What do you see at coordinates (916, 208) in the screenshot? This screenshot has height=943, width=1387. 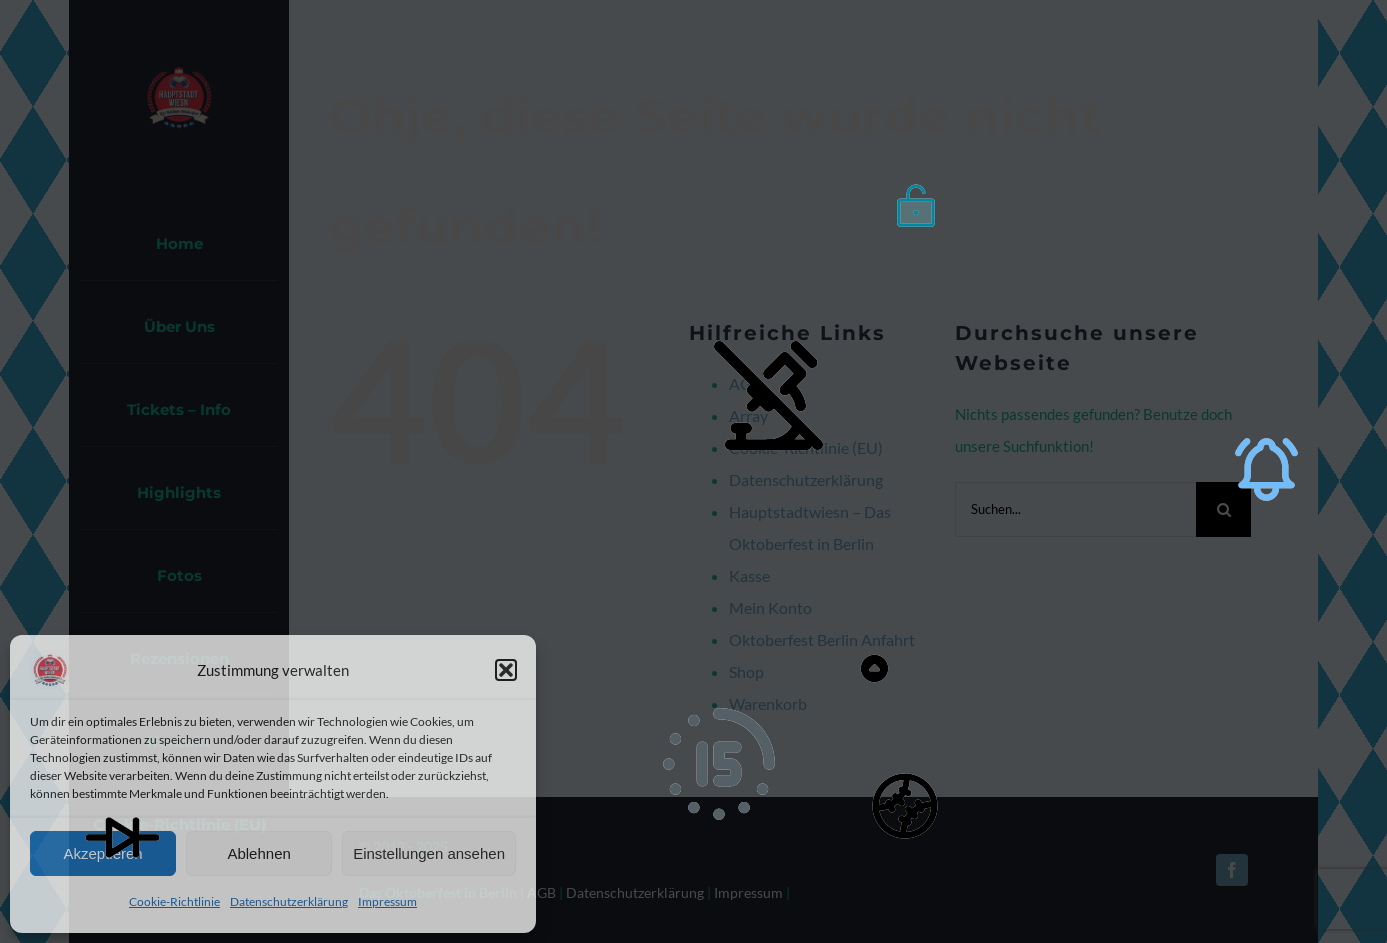 I see `unlock a protected item or feature` at bounding box center [916, 208].